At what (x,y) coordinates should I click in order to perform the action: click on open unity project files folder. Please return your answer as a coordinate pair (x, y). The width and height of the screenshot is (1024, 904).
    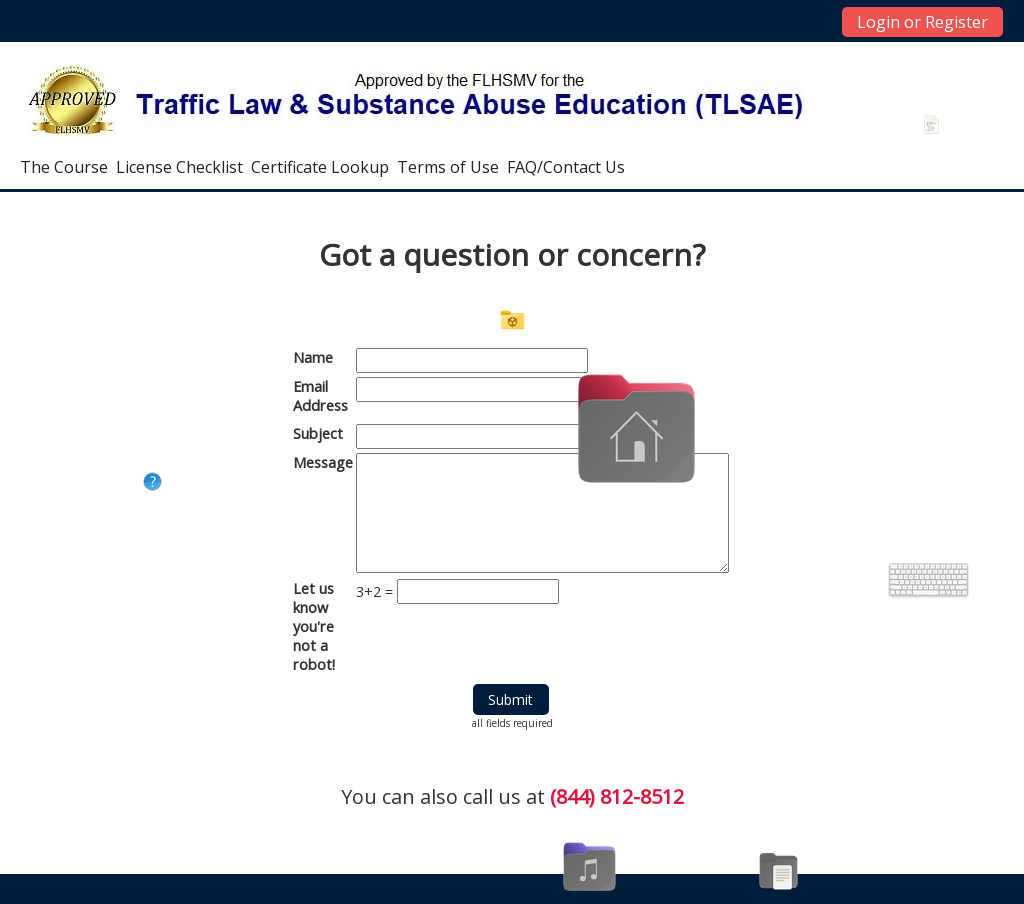
    Looking at the image, I should click on (512, 320).